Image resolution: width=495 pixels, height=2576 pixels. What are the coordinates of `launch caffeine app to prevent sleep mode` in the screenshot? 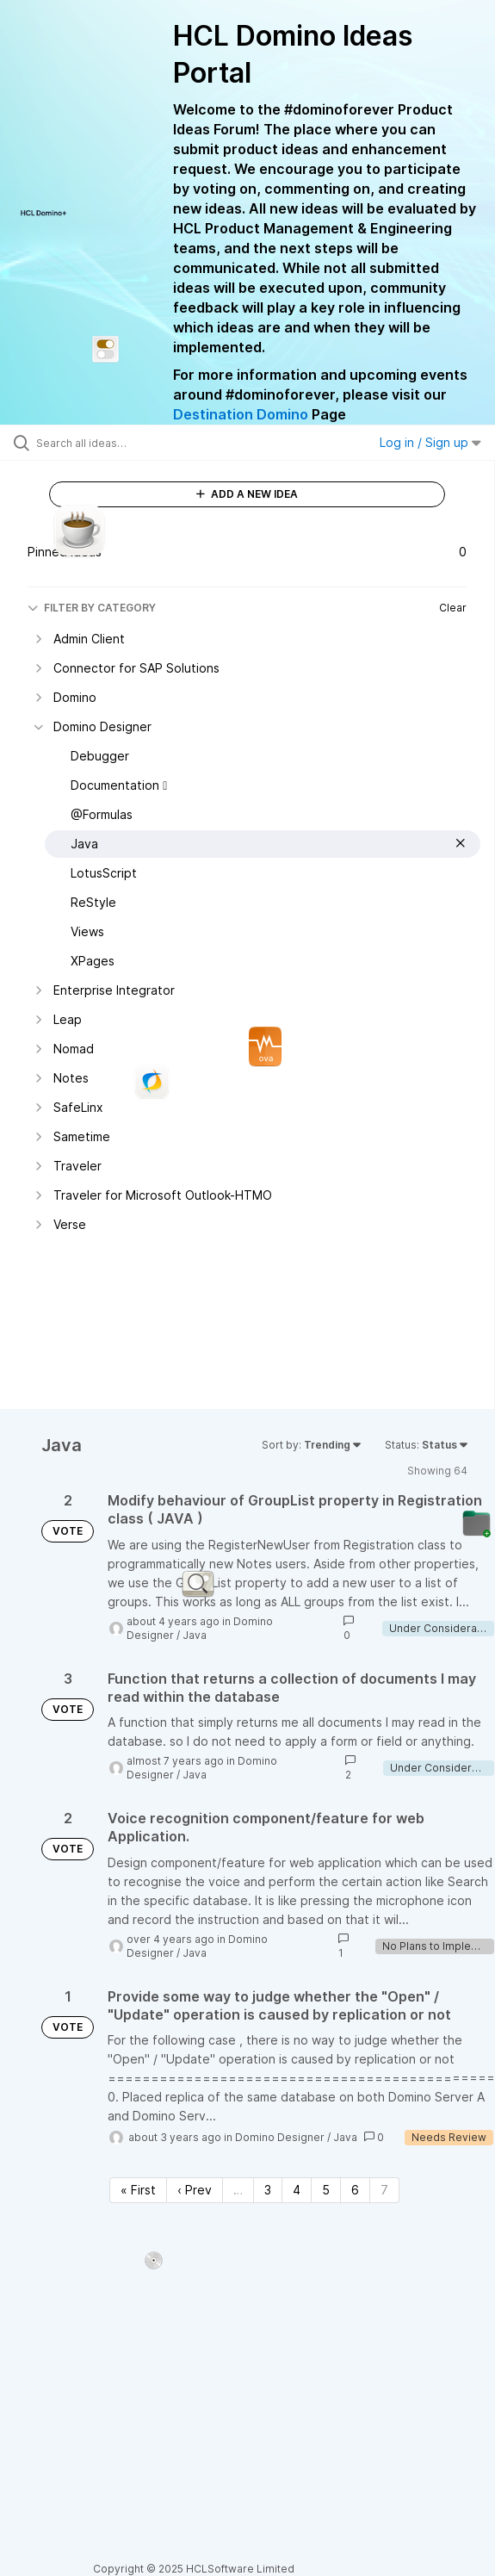 It's located at (79, 531).